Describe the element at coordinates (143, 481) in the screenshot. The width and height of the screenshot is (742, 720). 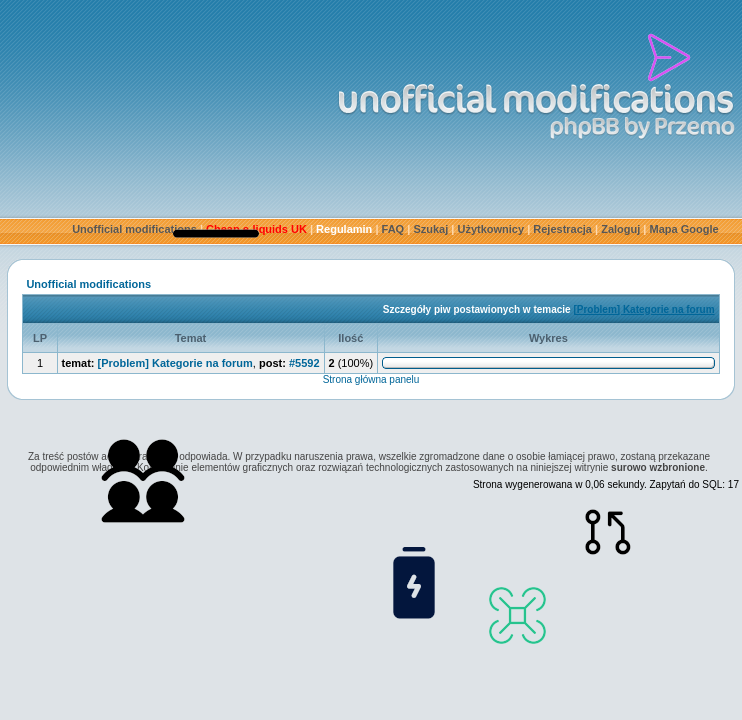
I see `view all team members` at that location.